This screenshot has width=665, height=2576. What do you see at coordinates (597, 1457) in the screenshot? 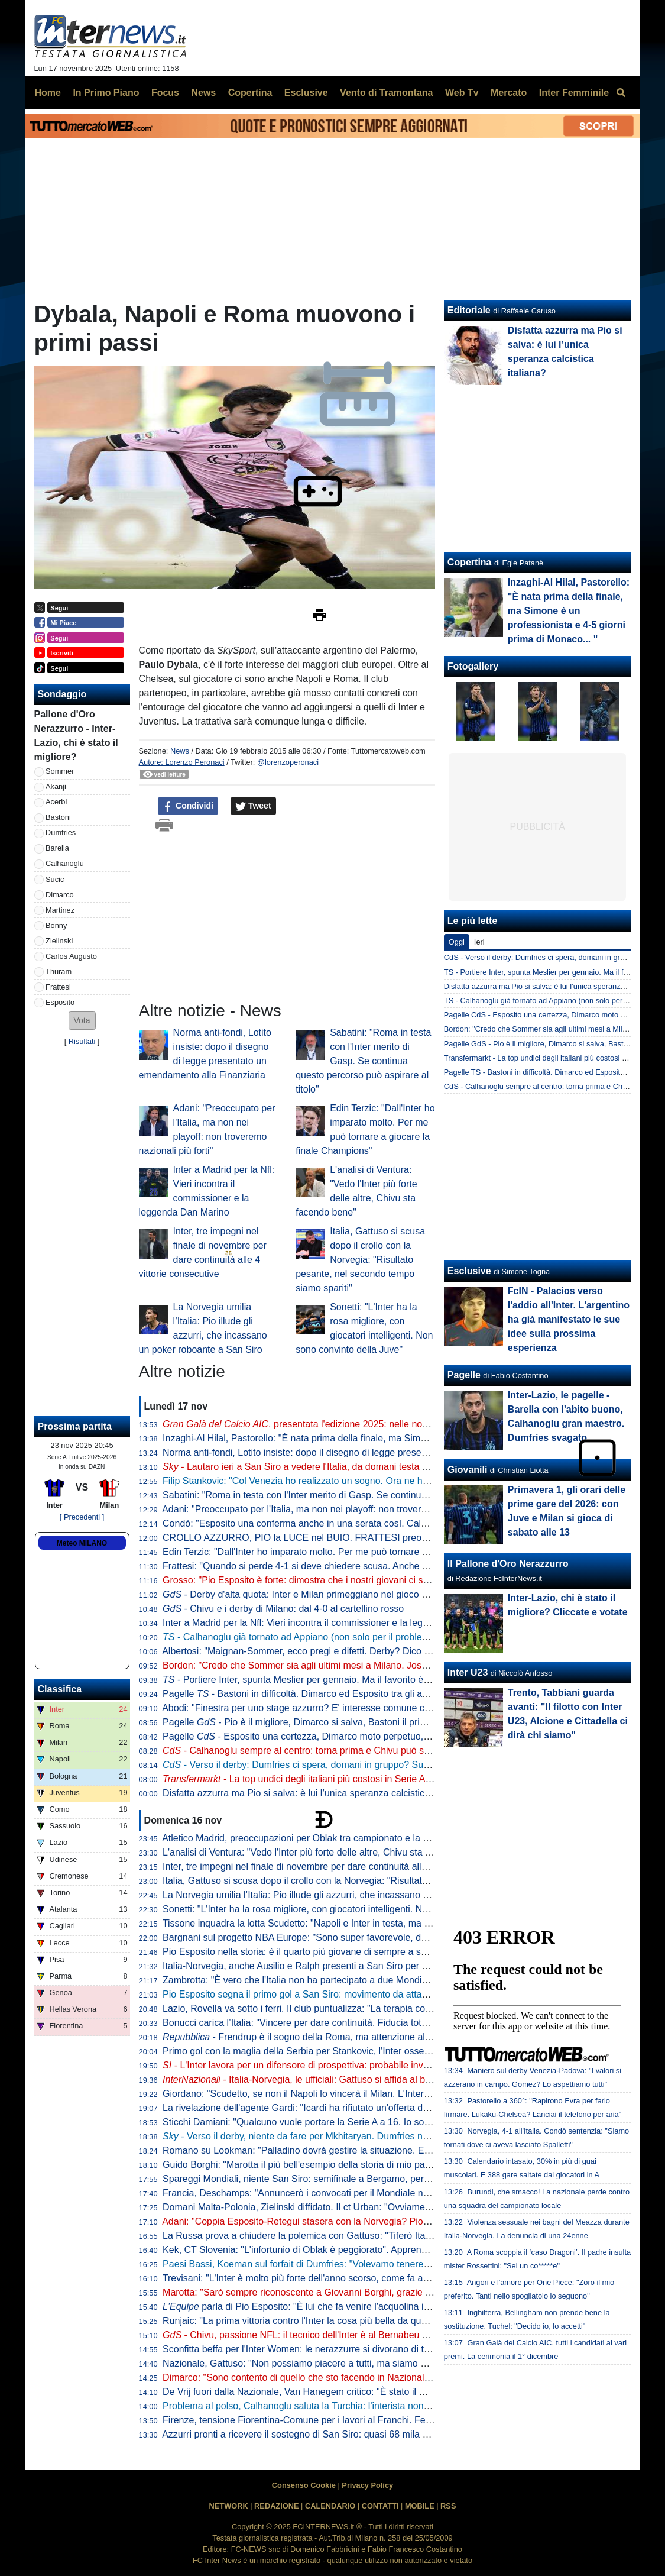
I see `indicates a random selection or dice roll result of one` at bounding box center [597, 1457].